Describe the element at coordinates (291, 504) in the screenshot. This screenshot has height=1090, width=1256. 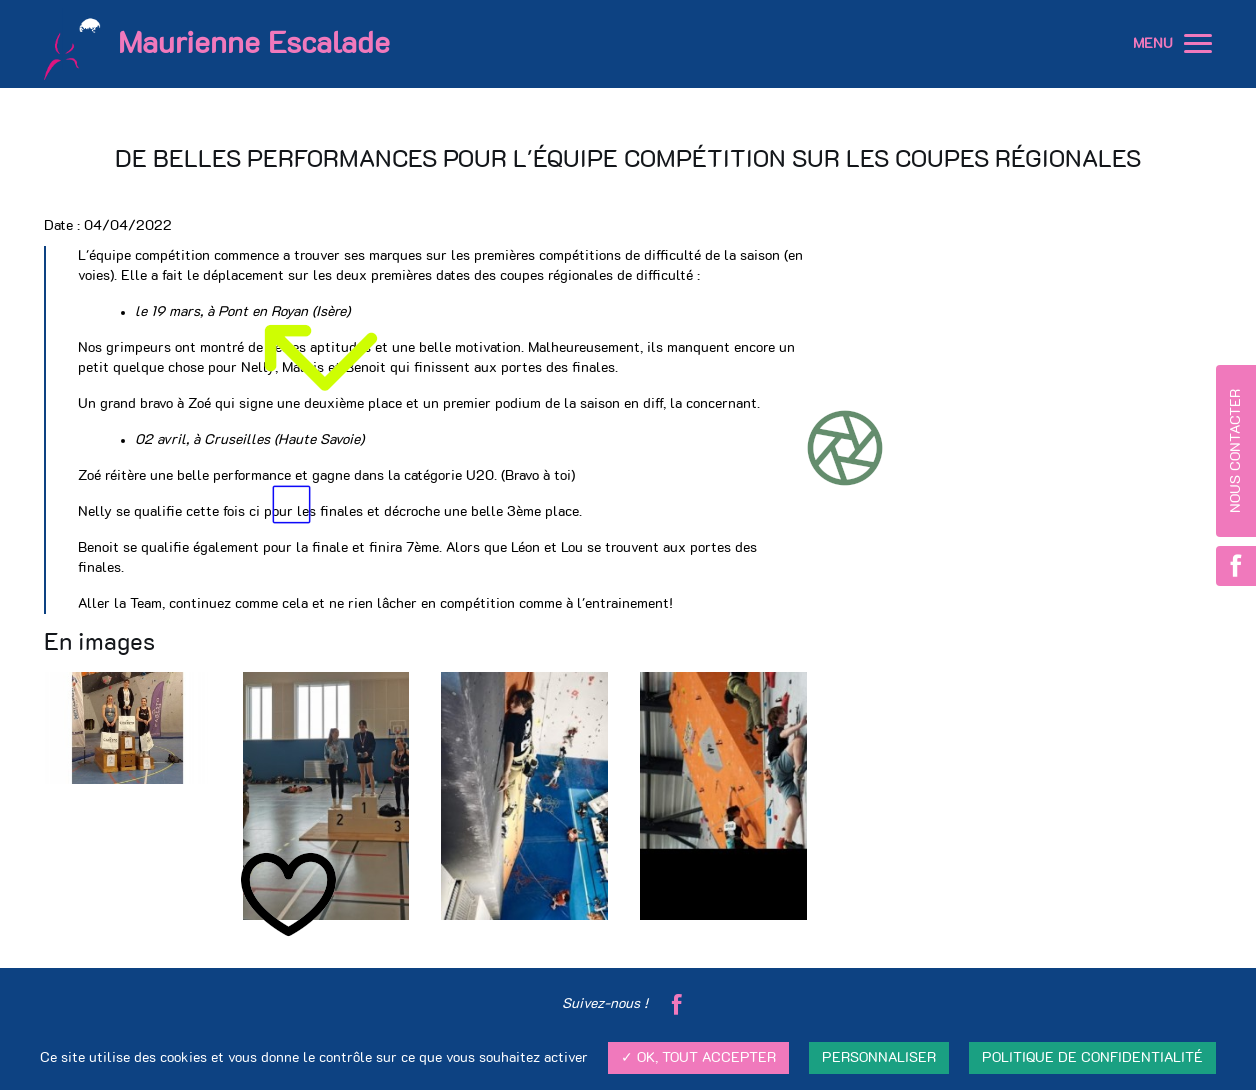
I see `stop media playback` at that location.